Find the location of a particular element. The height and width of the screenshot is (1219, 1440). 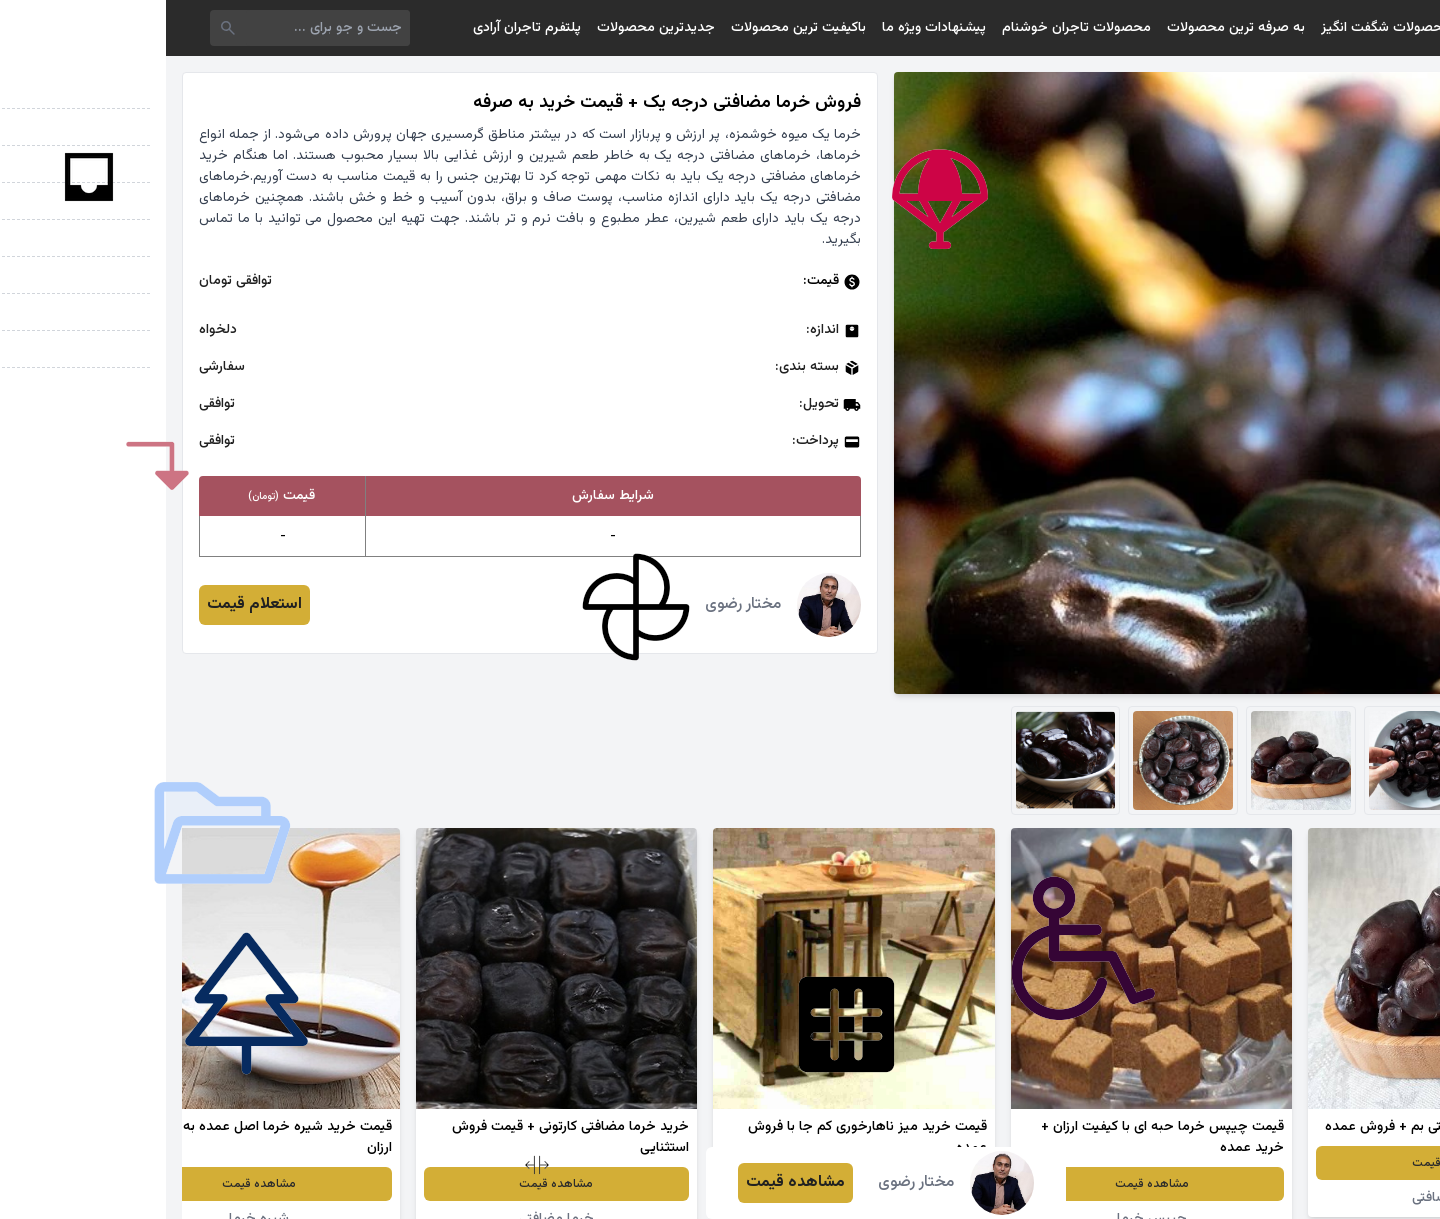

access emergency or backup features is located at coordinates (940, 201).